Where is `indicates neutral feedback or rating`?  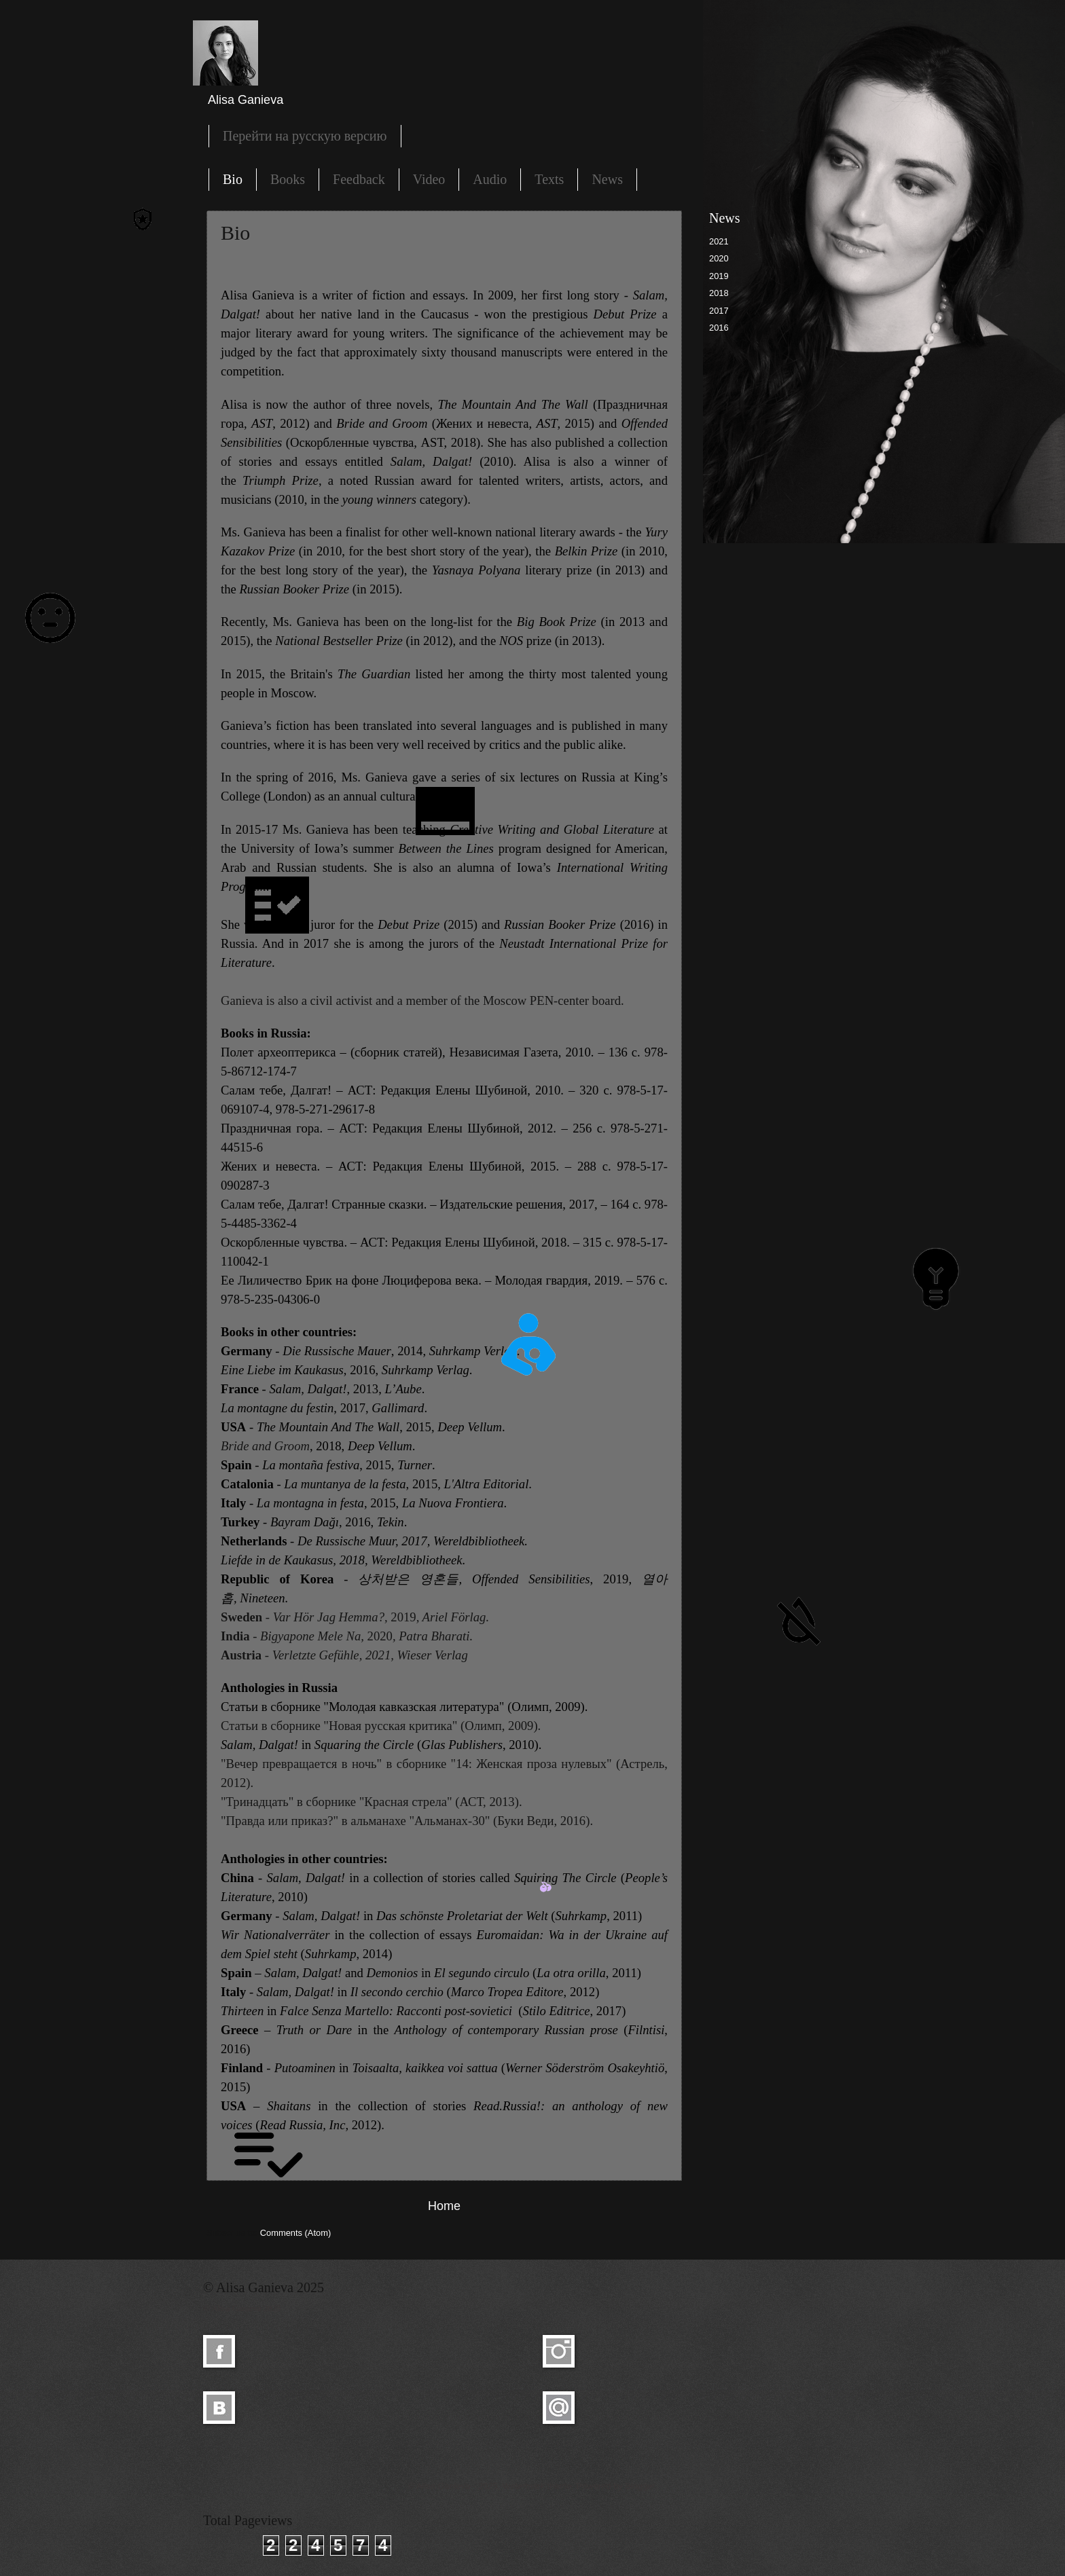
indicates neutral feedback or rating is located at coordinates (50, 618).